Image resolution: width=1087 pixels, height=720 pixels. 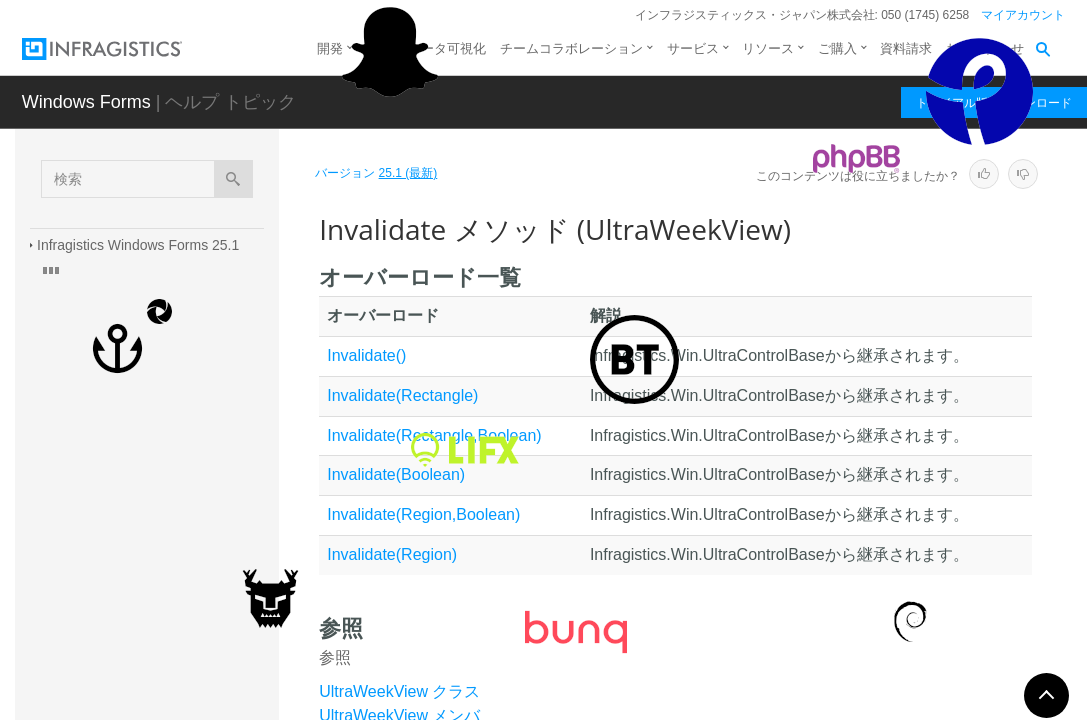 What do you see at coordinates (465, 450) in the screenshot?
I see `open the LIFX smart lighting app` at bounding box center [465, 450].